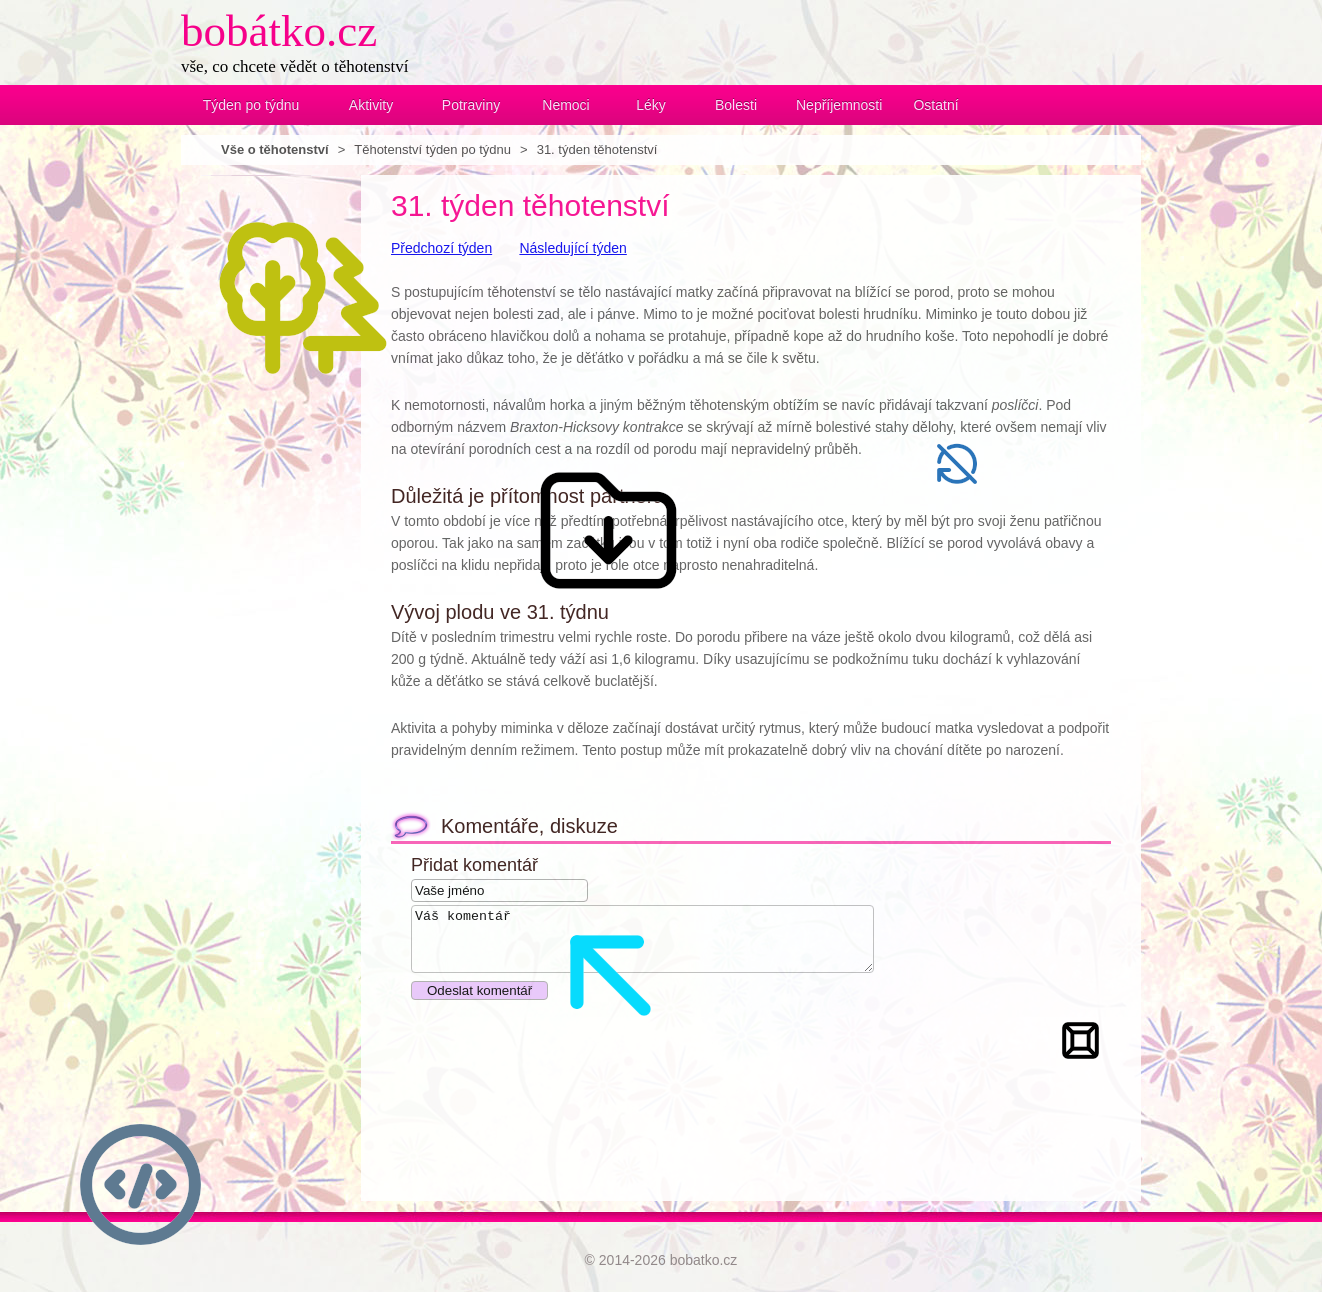 Image resolution: width=1322 pixels, height=1304 pixels. I want to click on inspect element box model in developer tools, so click(1080, 1040).